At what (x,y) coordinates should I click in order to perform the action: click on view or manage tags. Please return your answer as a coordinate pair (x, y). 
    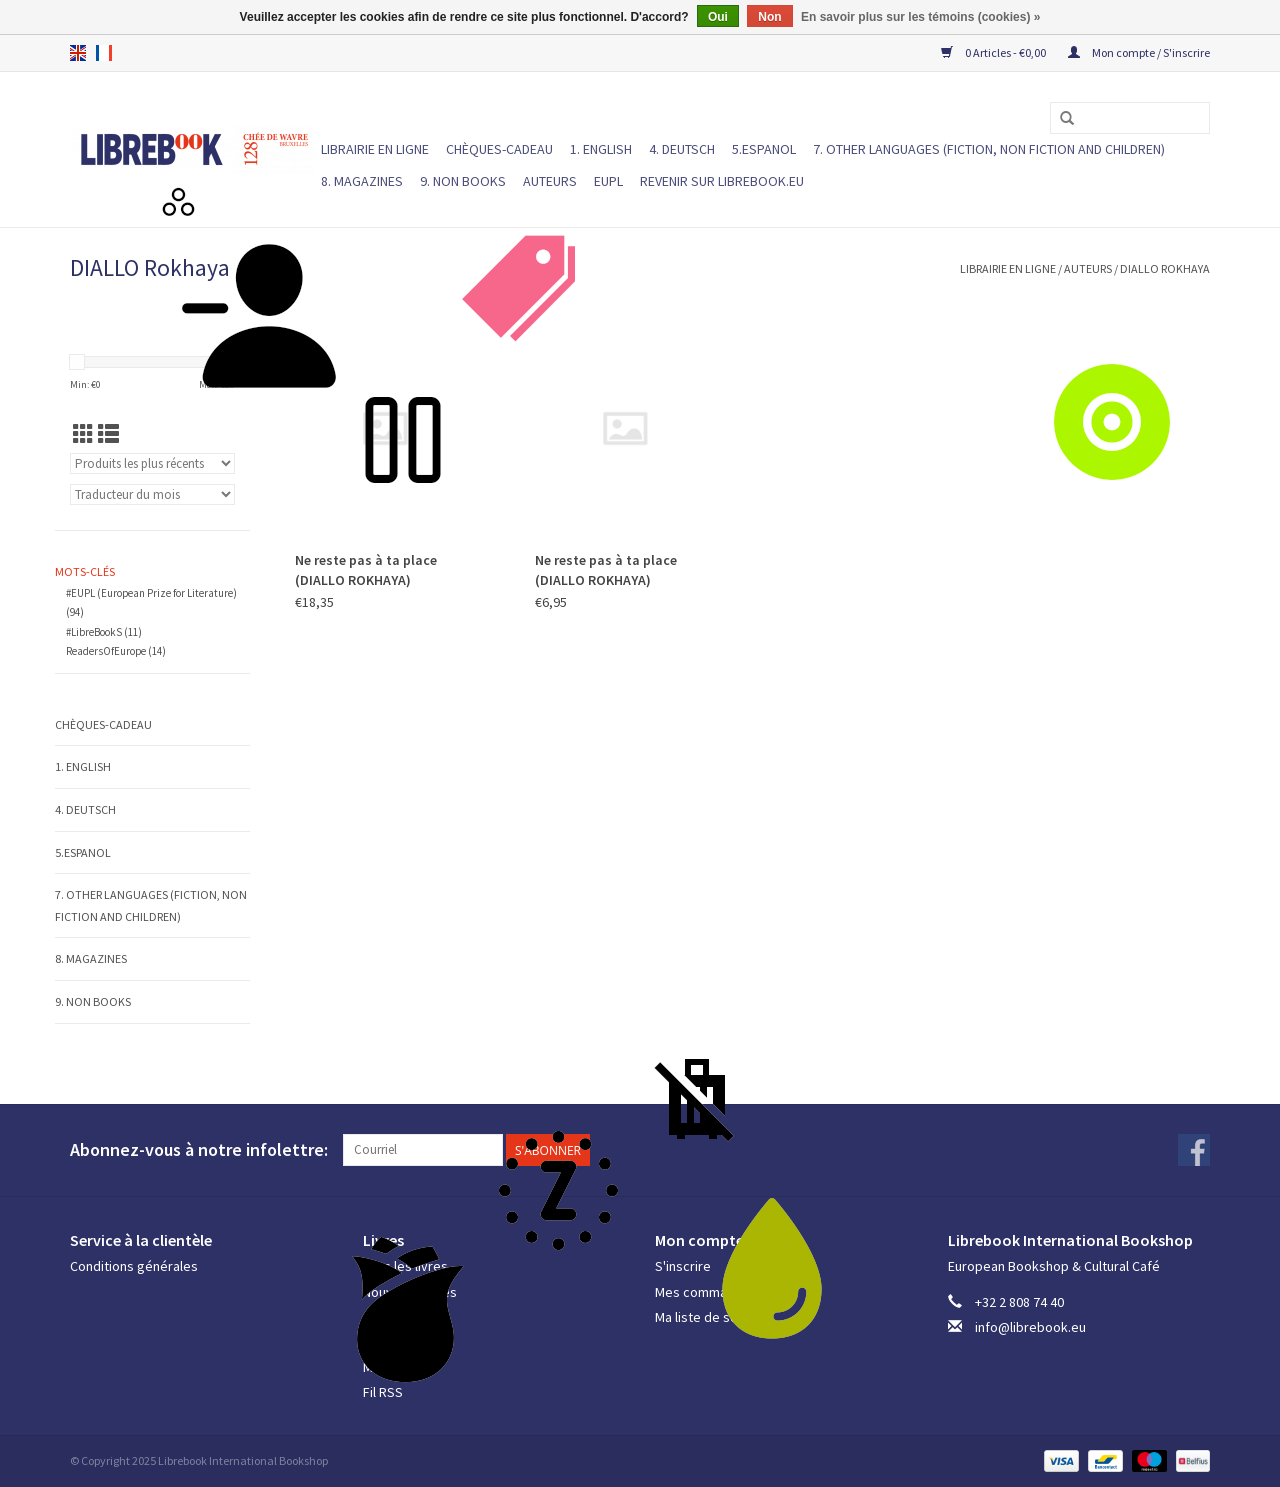
    Looking at the image, I should click on (518, 288).